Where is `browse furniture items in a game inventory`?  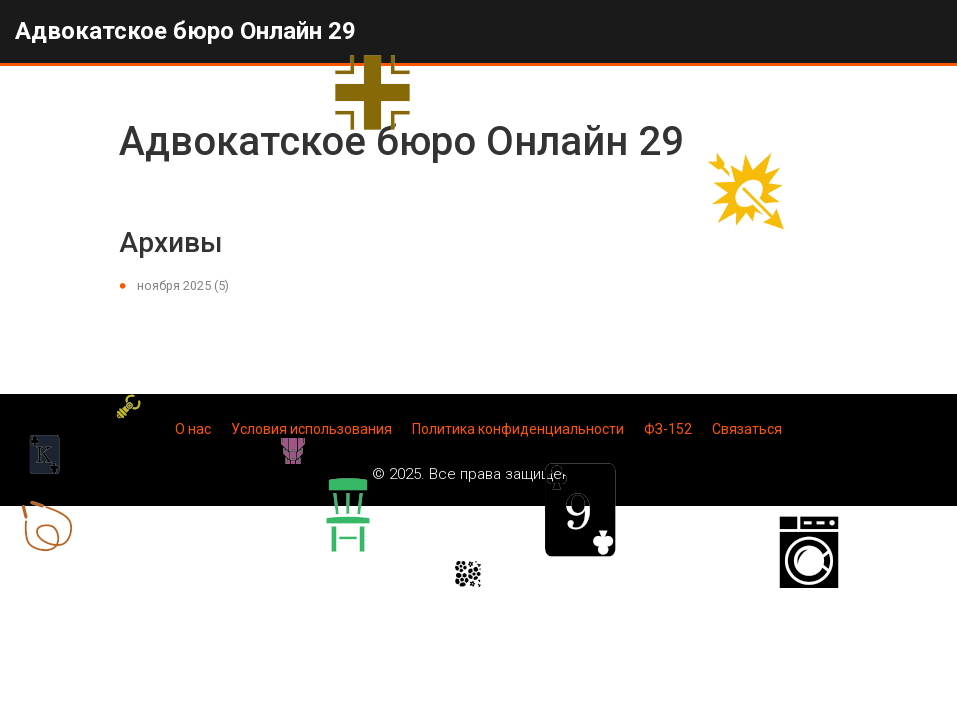 browse furniture items in a game inventory is located at coordinates (348, 515).